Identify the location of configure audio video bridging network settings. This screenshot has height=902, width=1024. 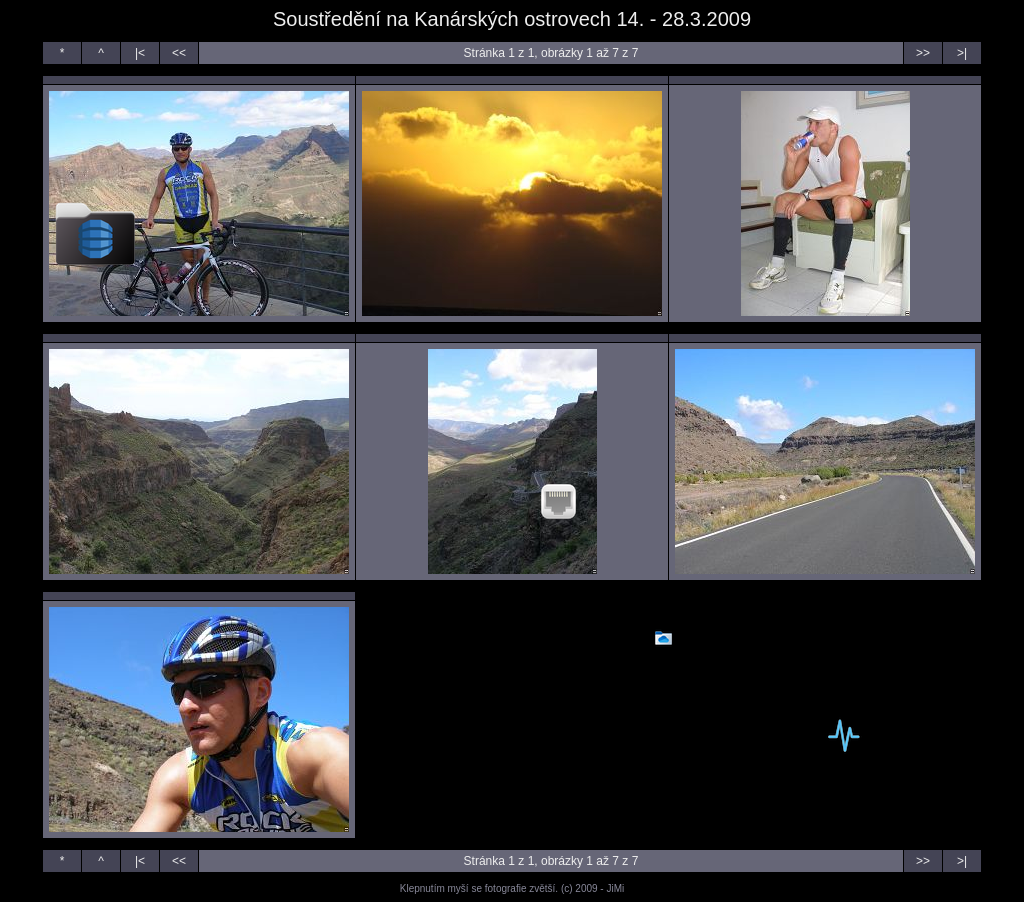
(558, 501).